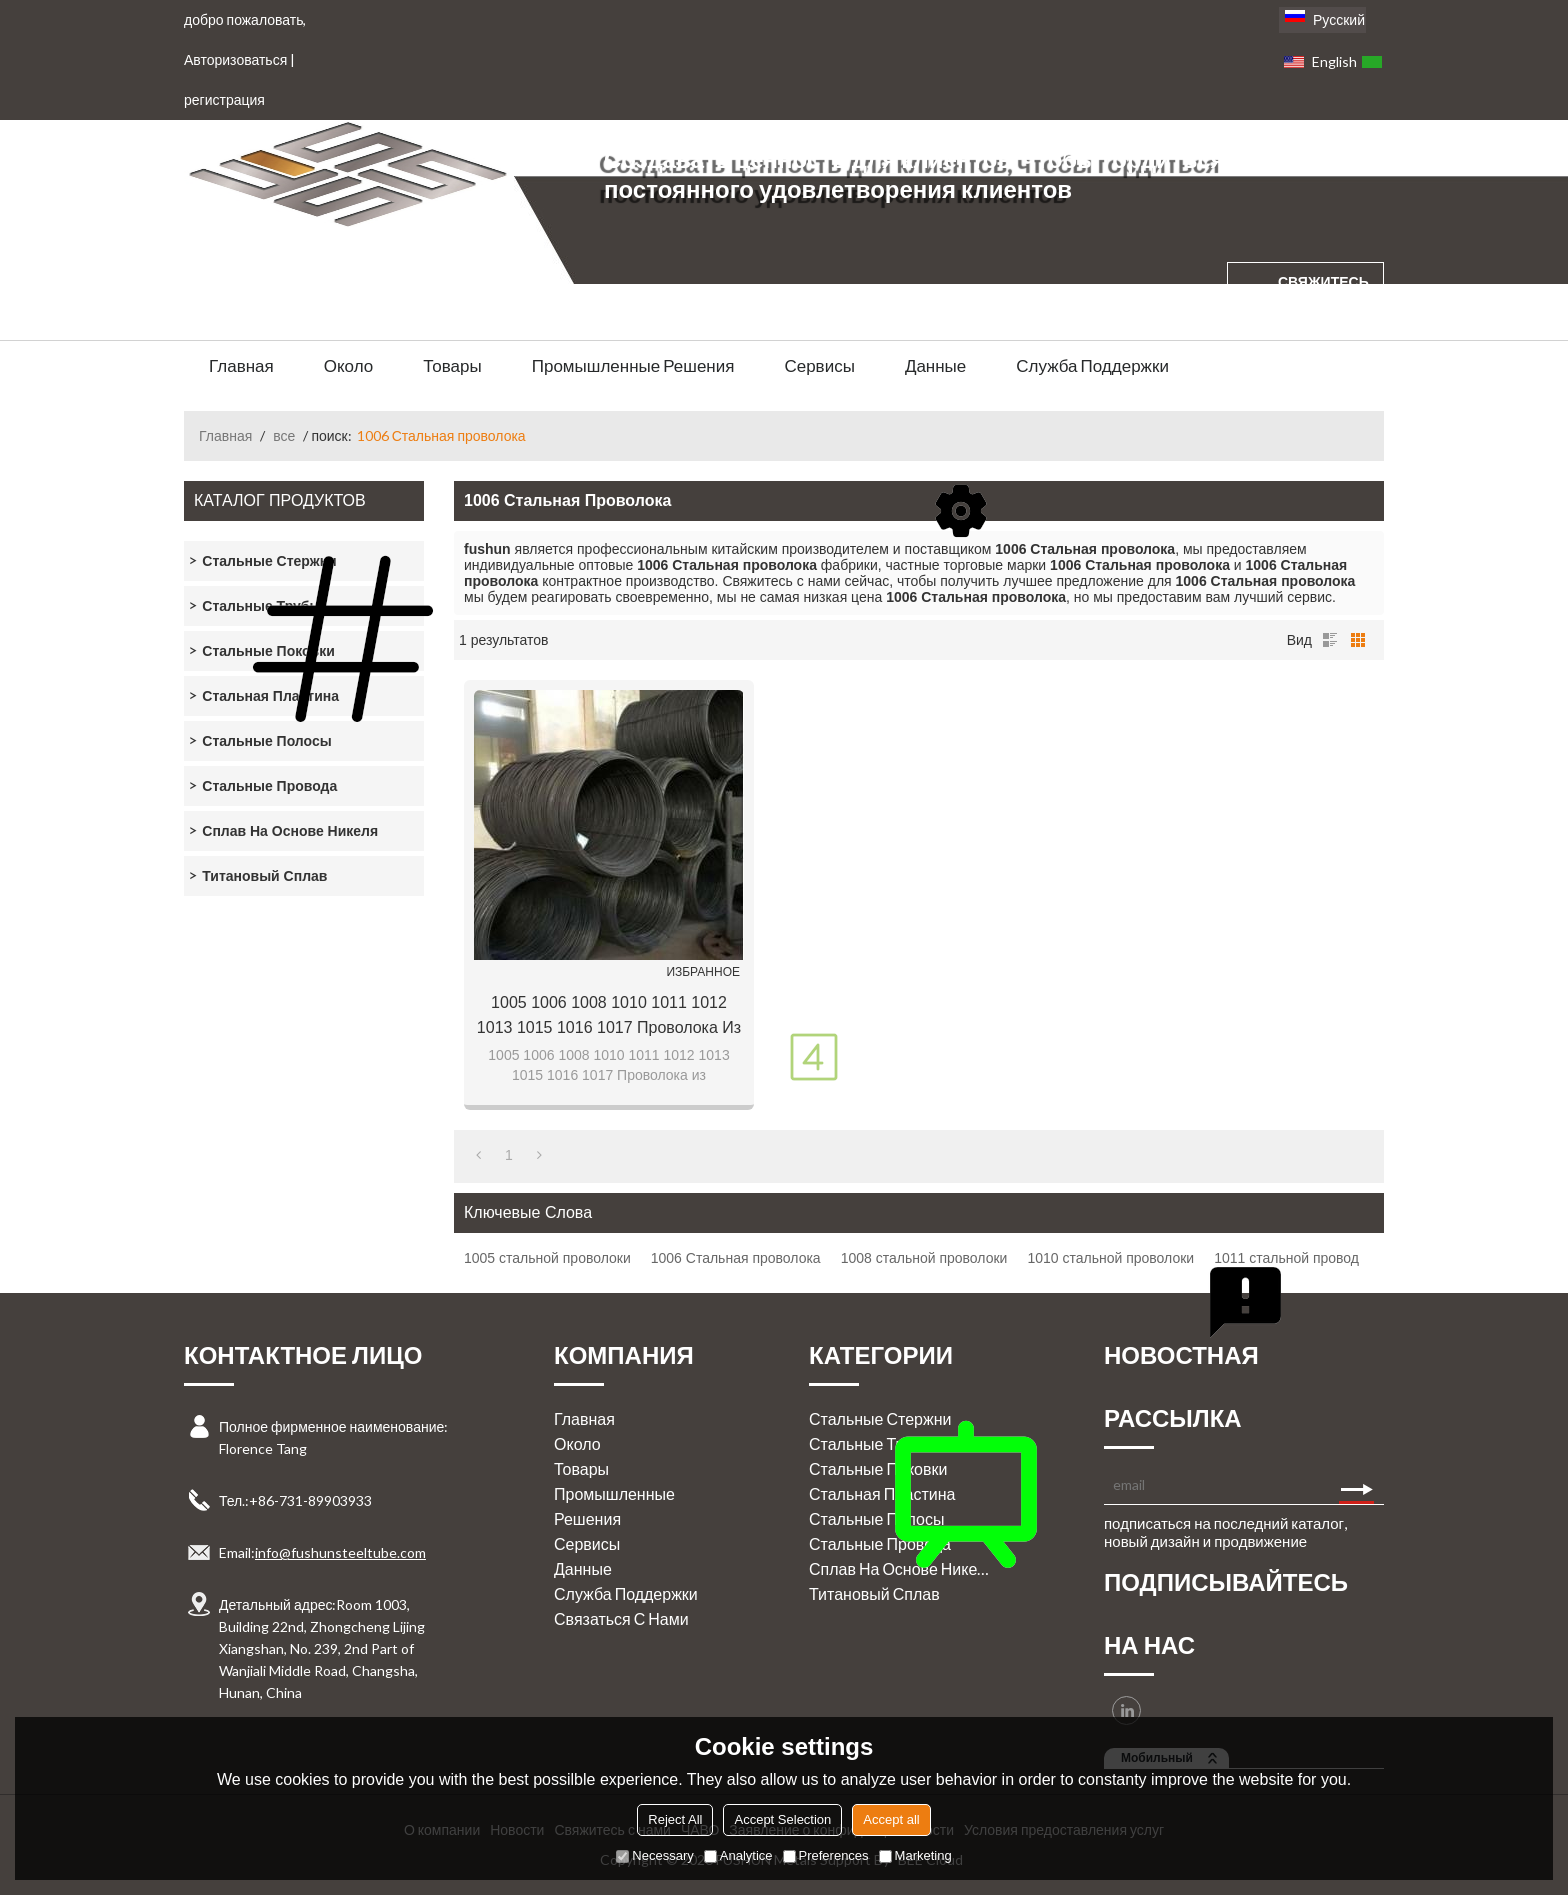 Image resolution: width=1568 pixels, height=1895 pixels. What do you see at coordinates (814, 1057) in the screenshot?
I see `select or input the number four` at bounding box center [814, 1057].